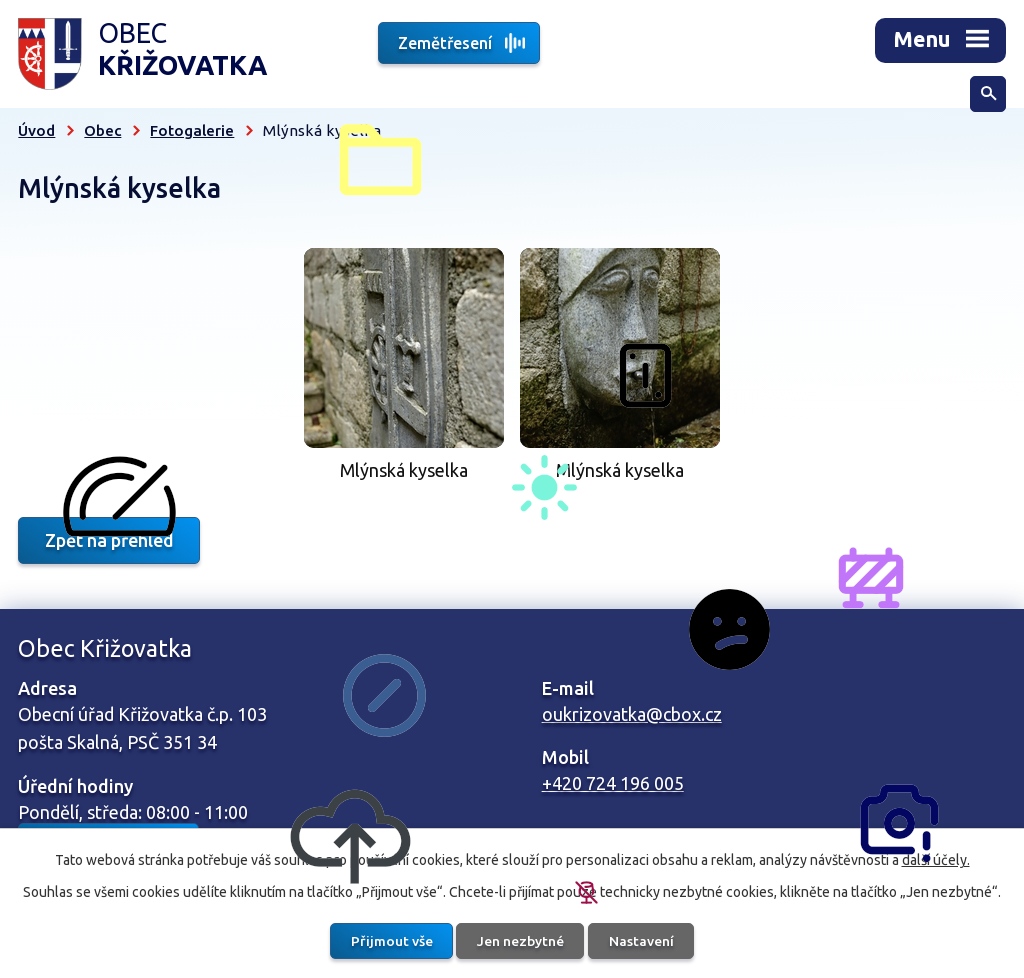  I want to click on indicates a confused or uncertain state, so click(729, 629).